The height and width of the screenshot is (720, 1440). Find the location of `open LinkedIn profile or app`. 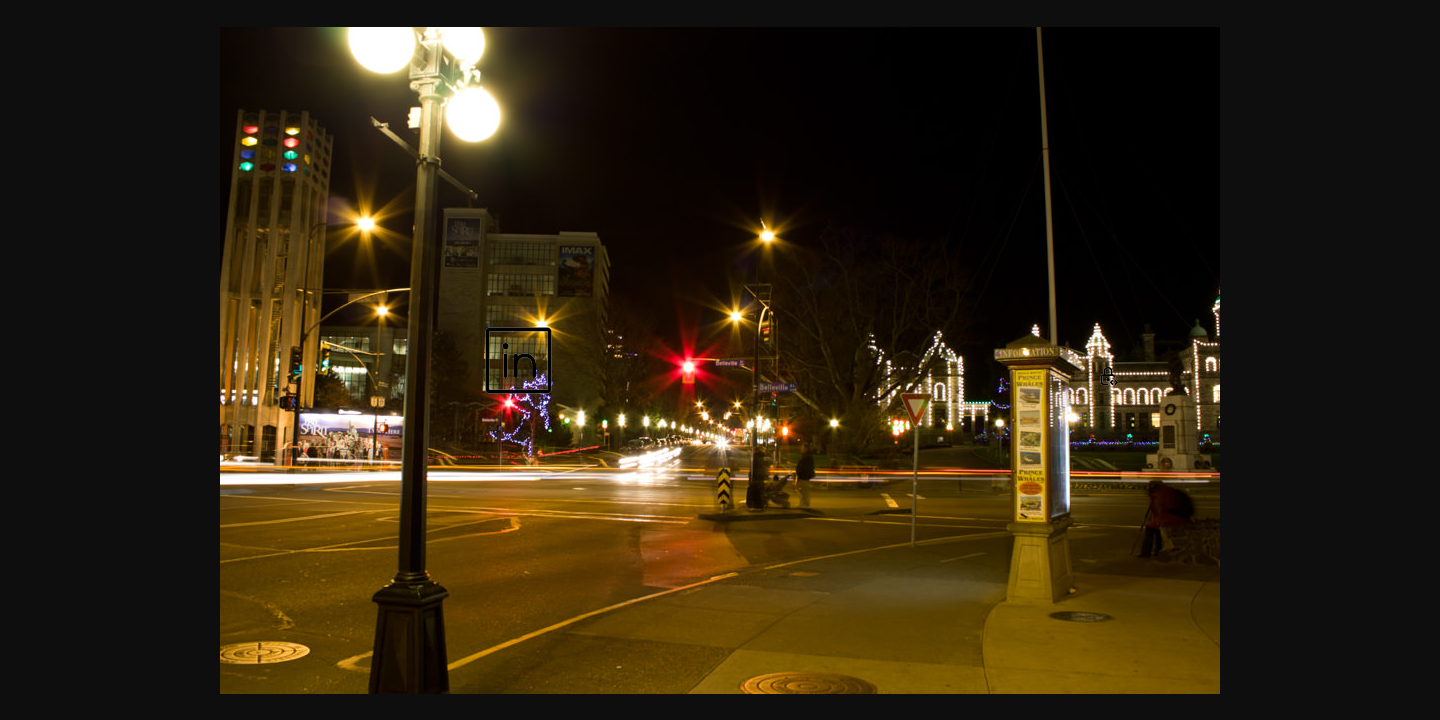

open LinkedIn profile or app is located at coordinates (518, 360).